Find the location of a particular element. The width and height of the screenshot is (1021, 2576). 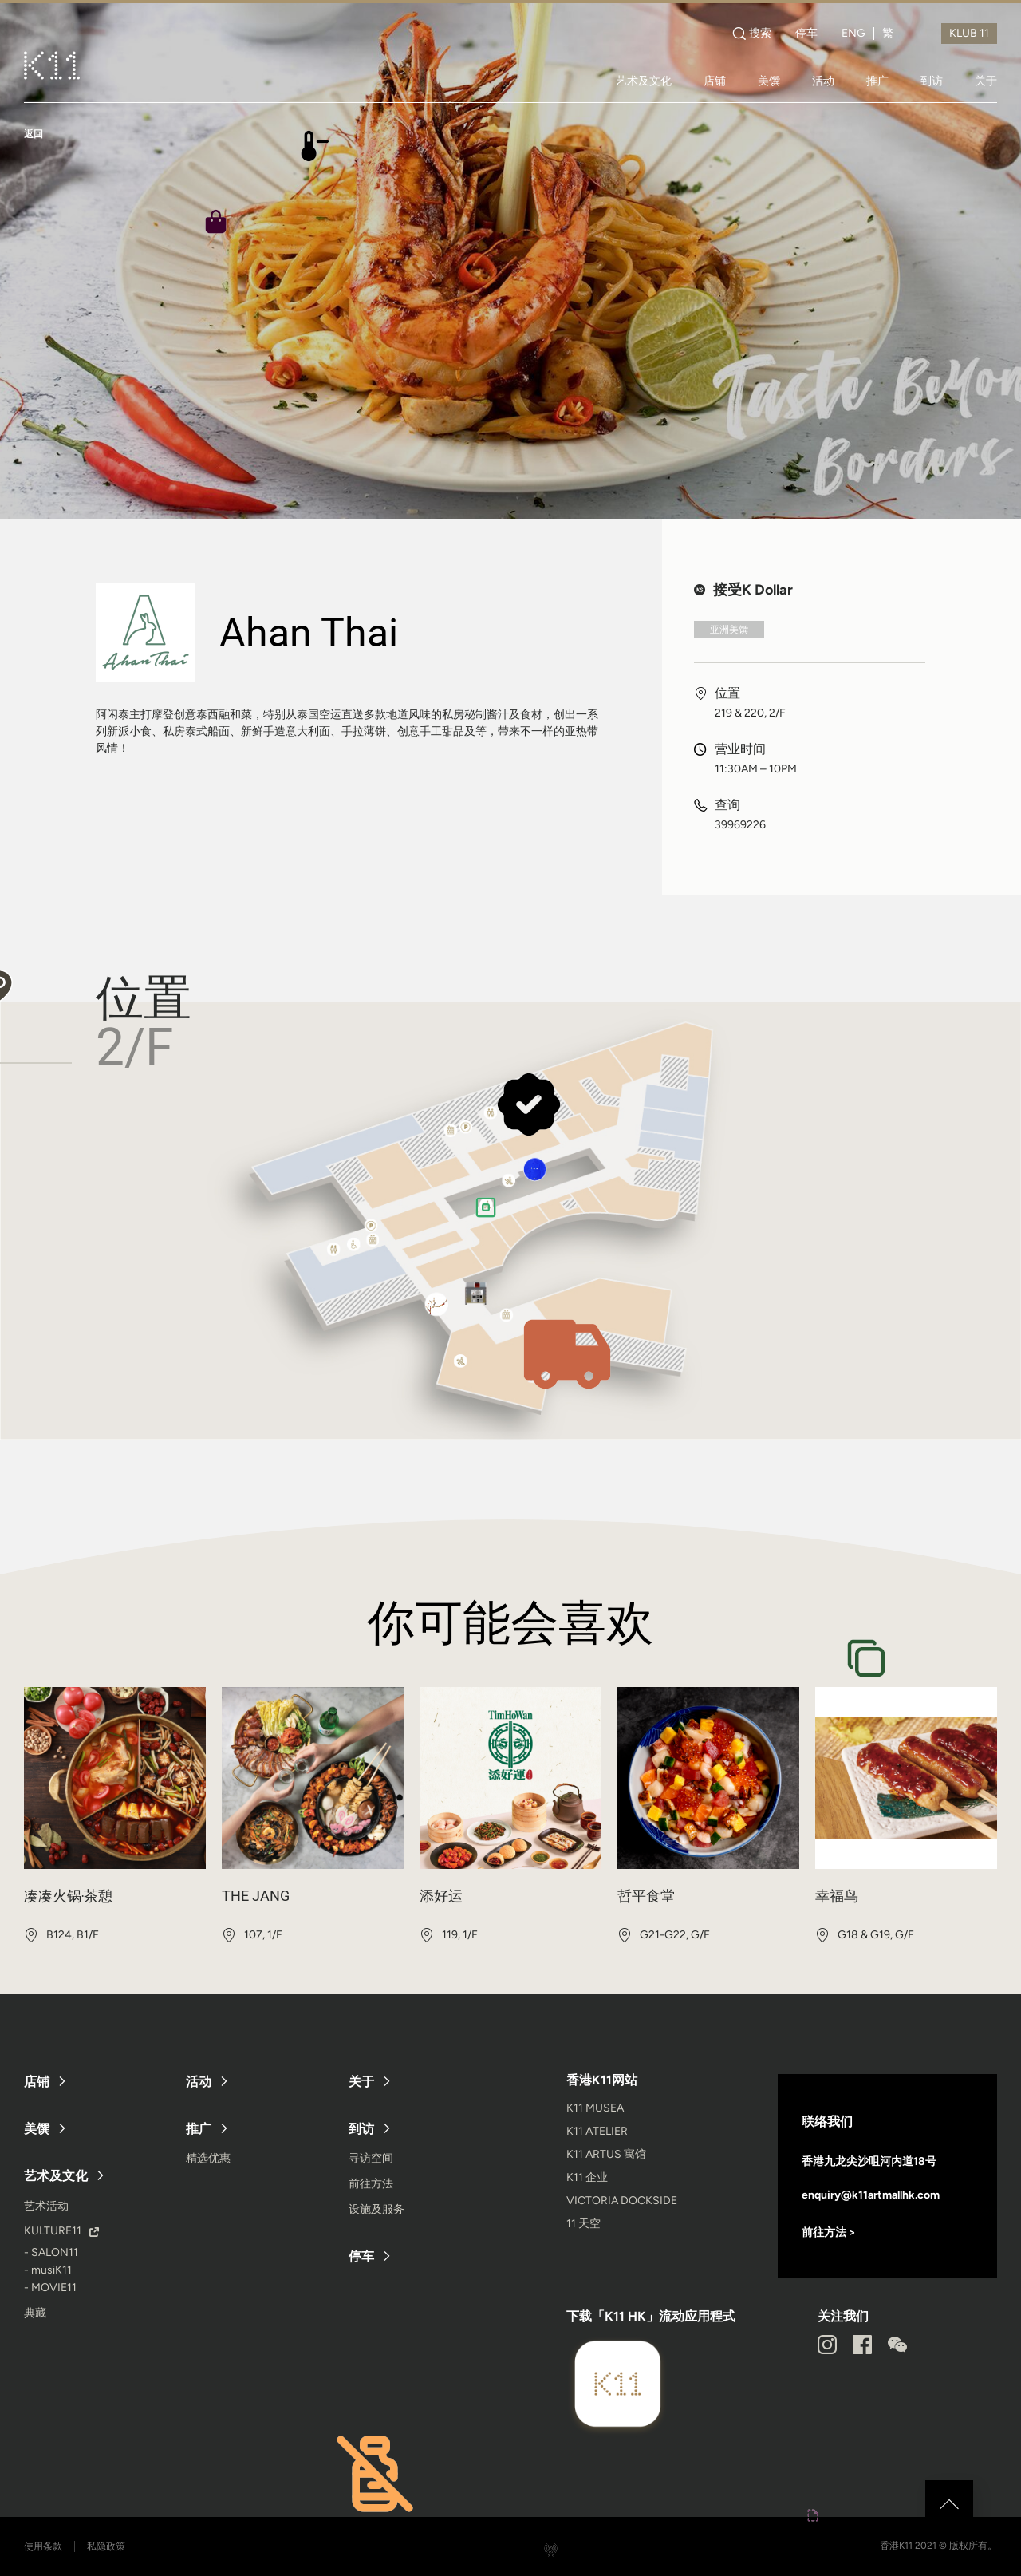

decrease temperature setting is located at coordinates (312, 146).